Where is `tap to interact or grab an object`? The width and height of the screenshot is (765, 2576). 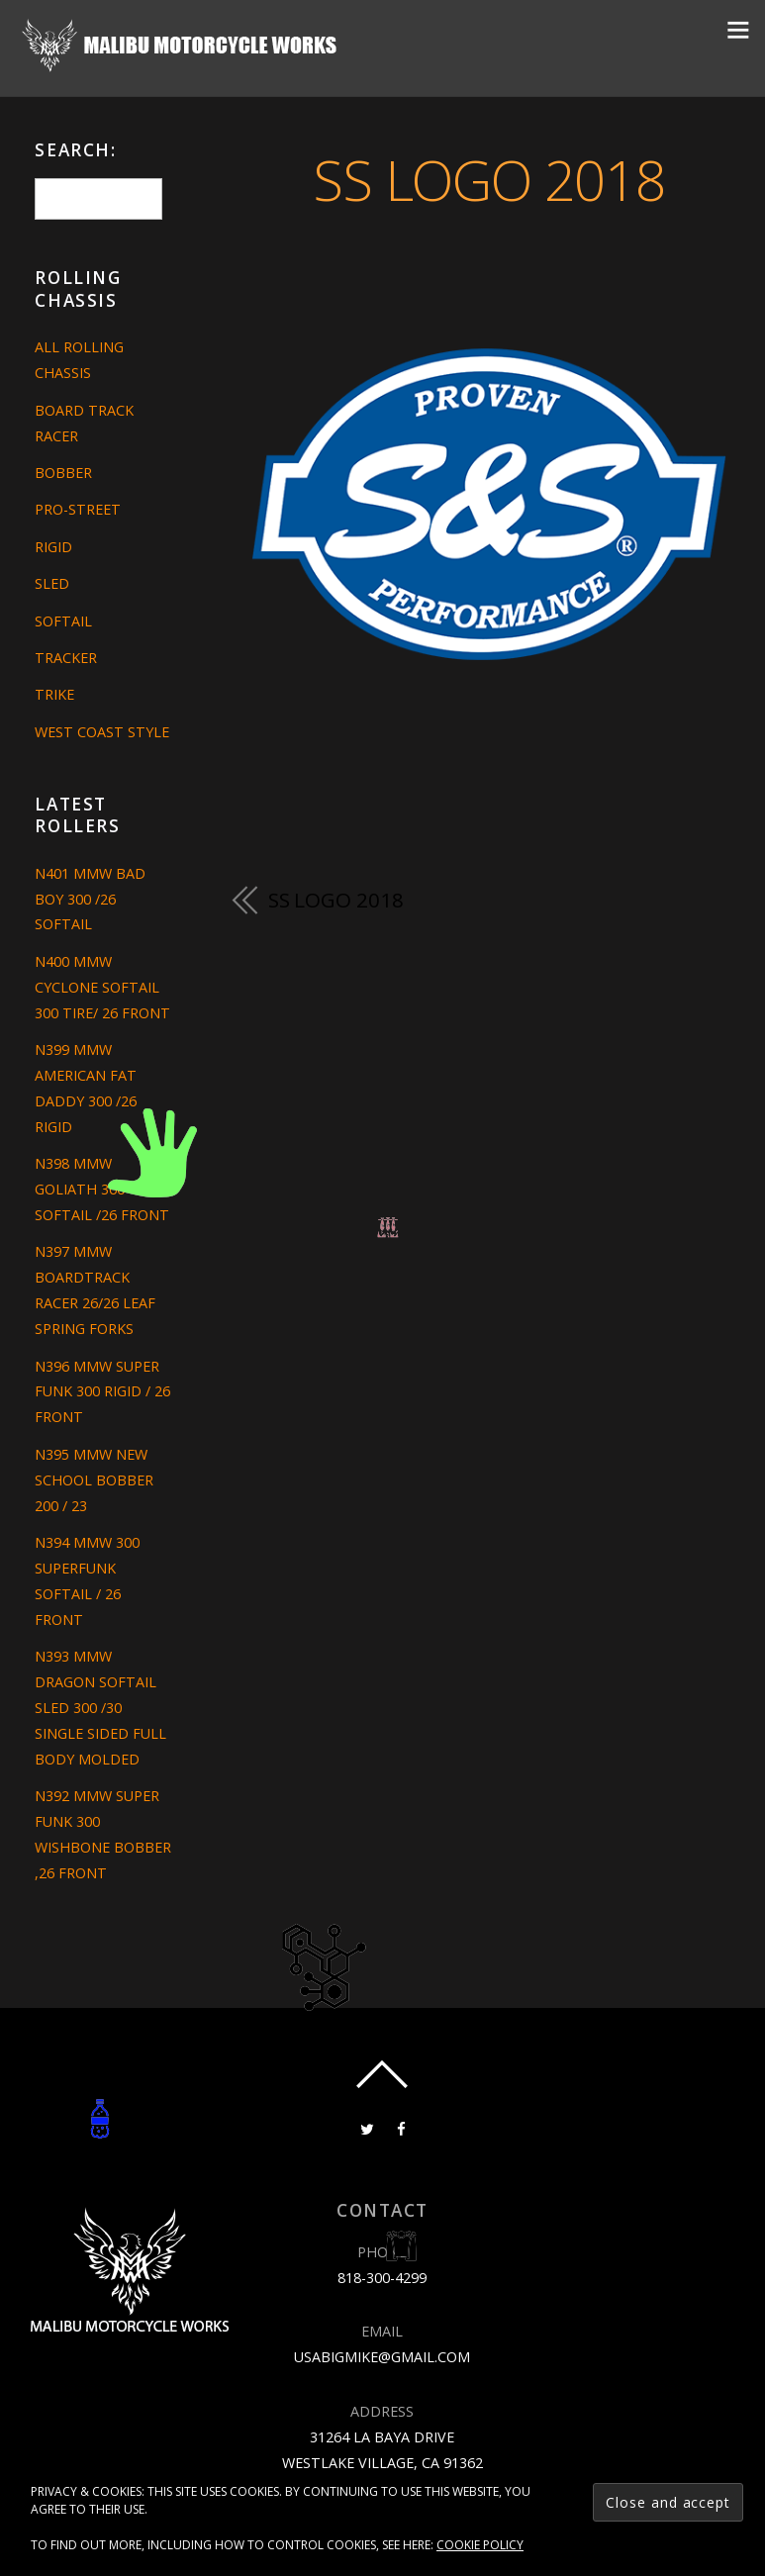 tap to interact or grab an object is located at coordinates (152, 1153).